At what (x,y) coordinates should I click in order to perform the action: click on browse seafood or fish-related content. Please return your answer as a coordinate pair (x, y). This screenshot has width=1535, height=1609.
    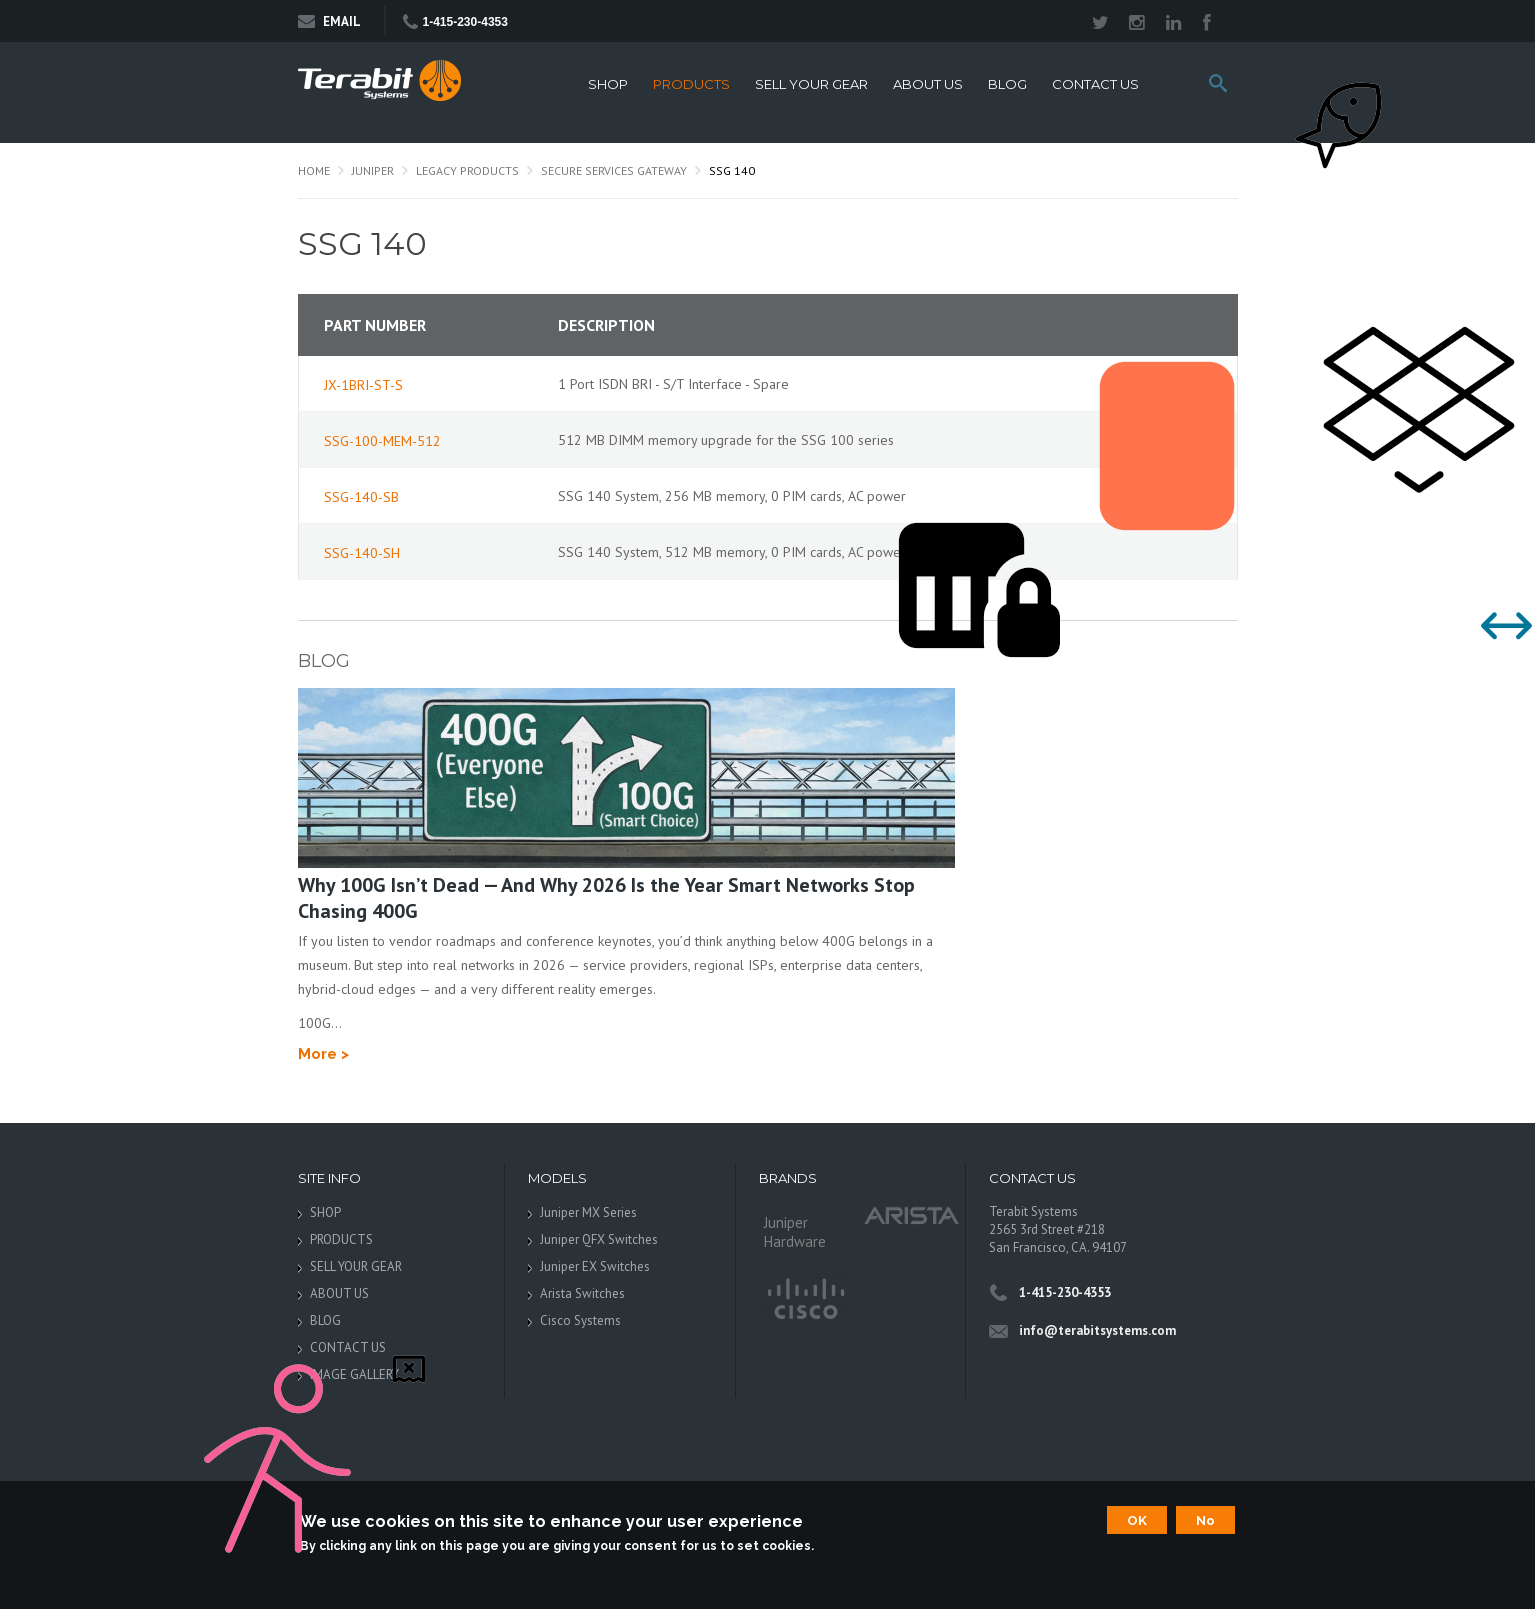
    Looking at the image, I should click on (1343, 121).